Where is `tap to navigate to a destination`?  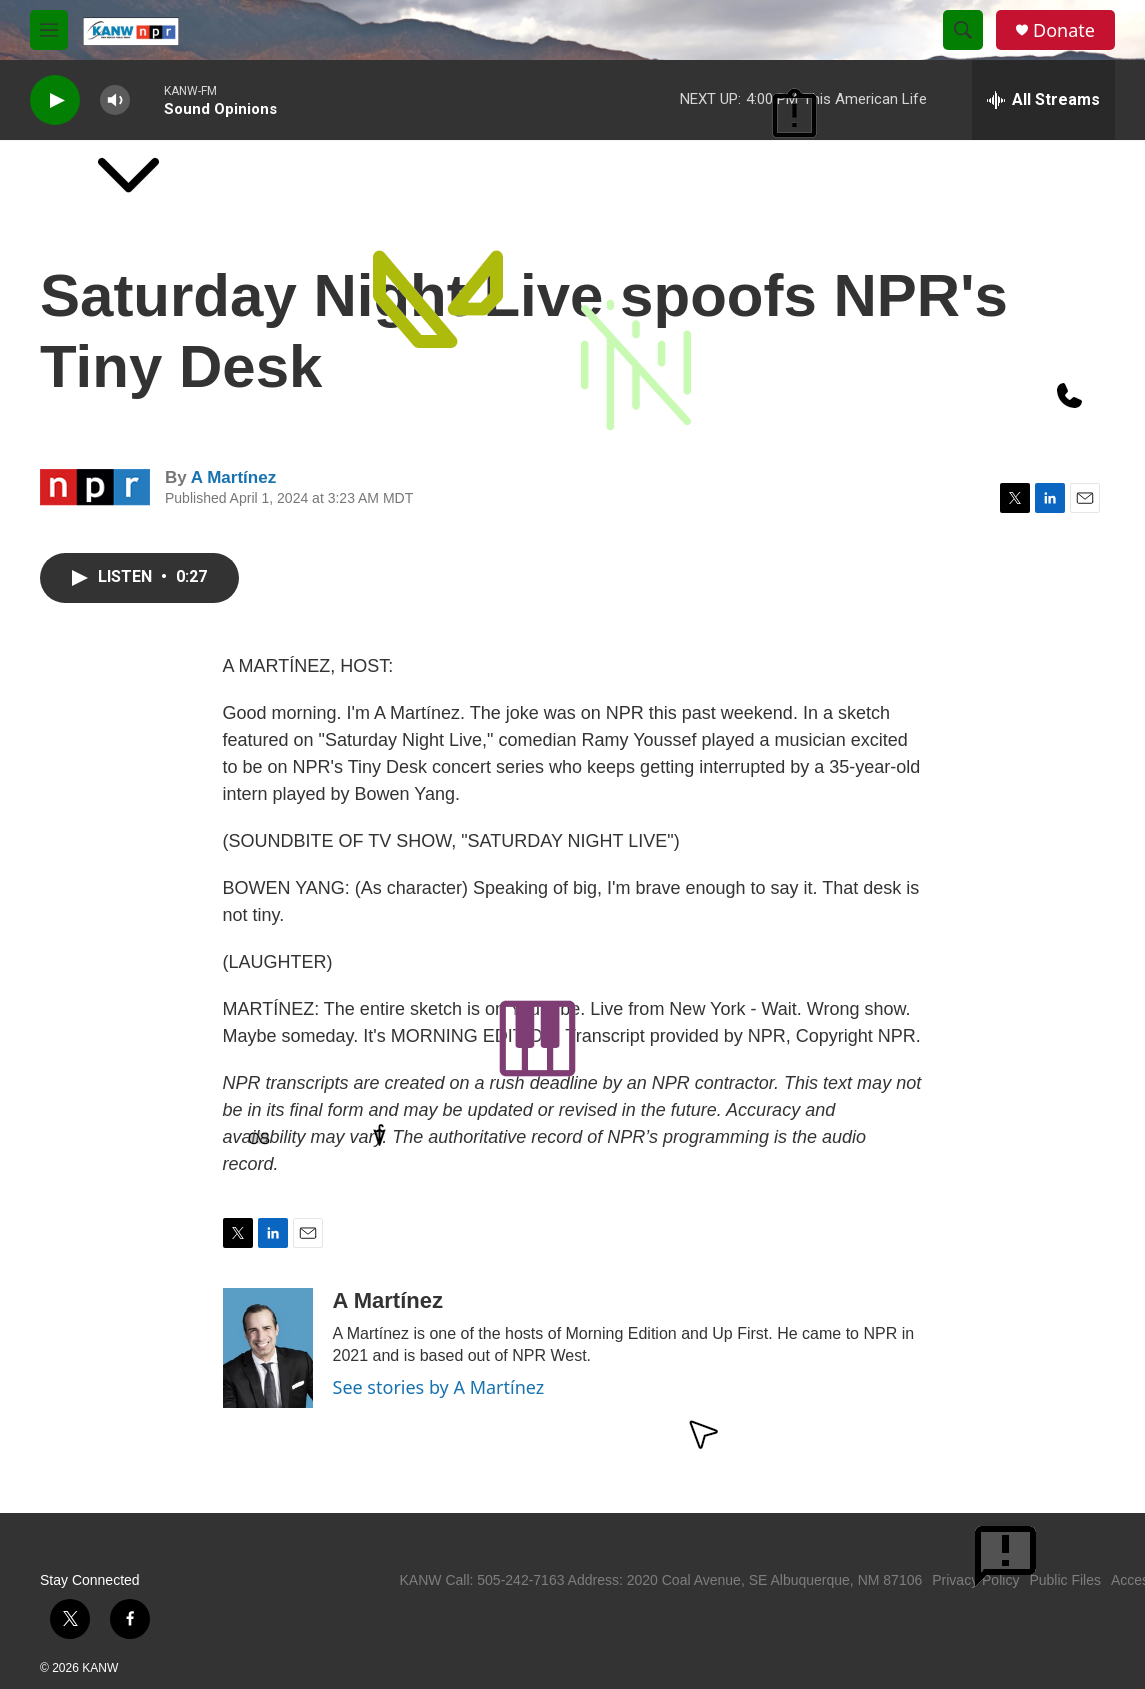
tap to navigate to a destination is located at coordinates (701, 1432).